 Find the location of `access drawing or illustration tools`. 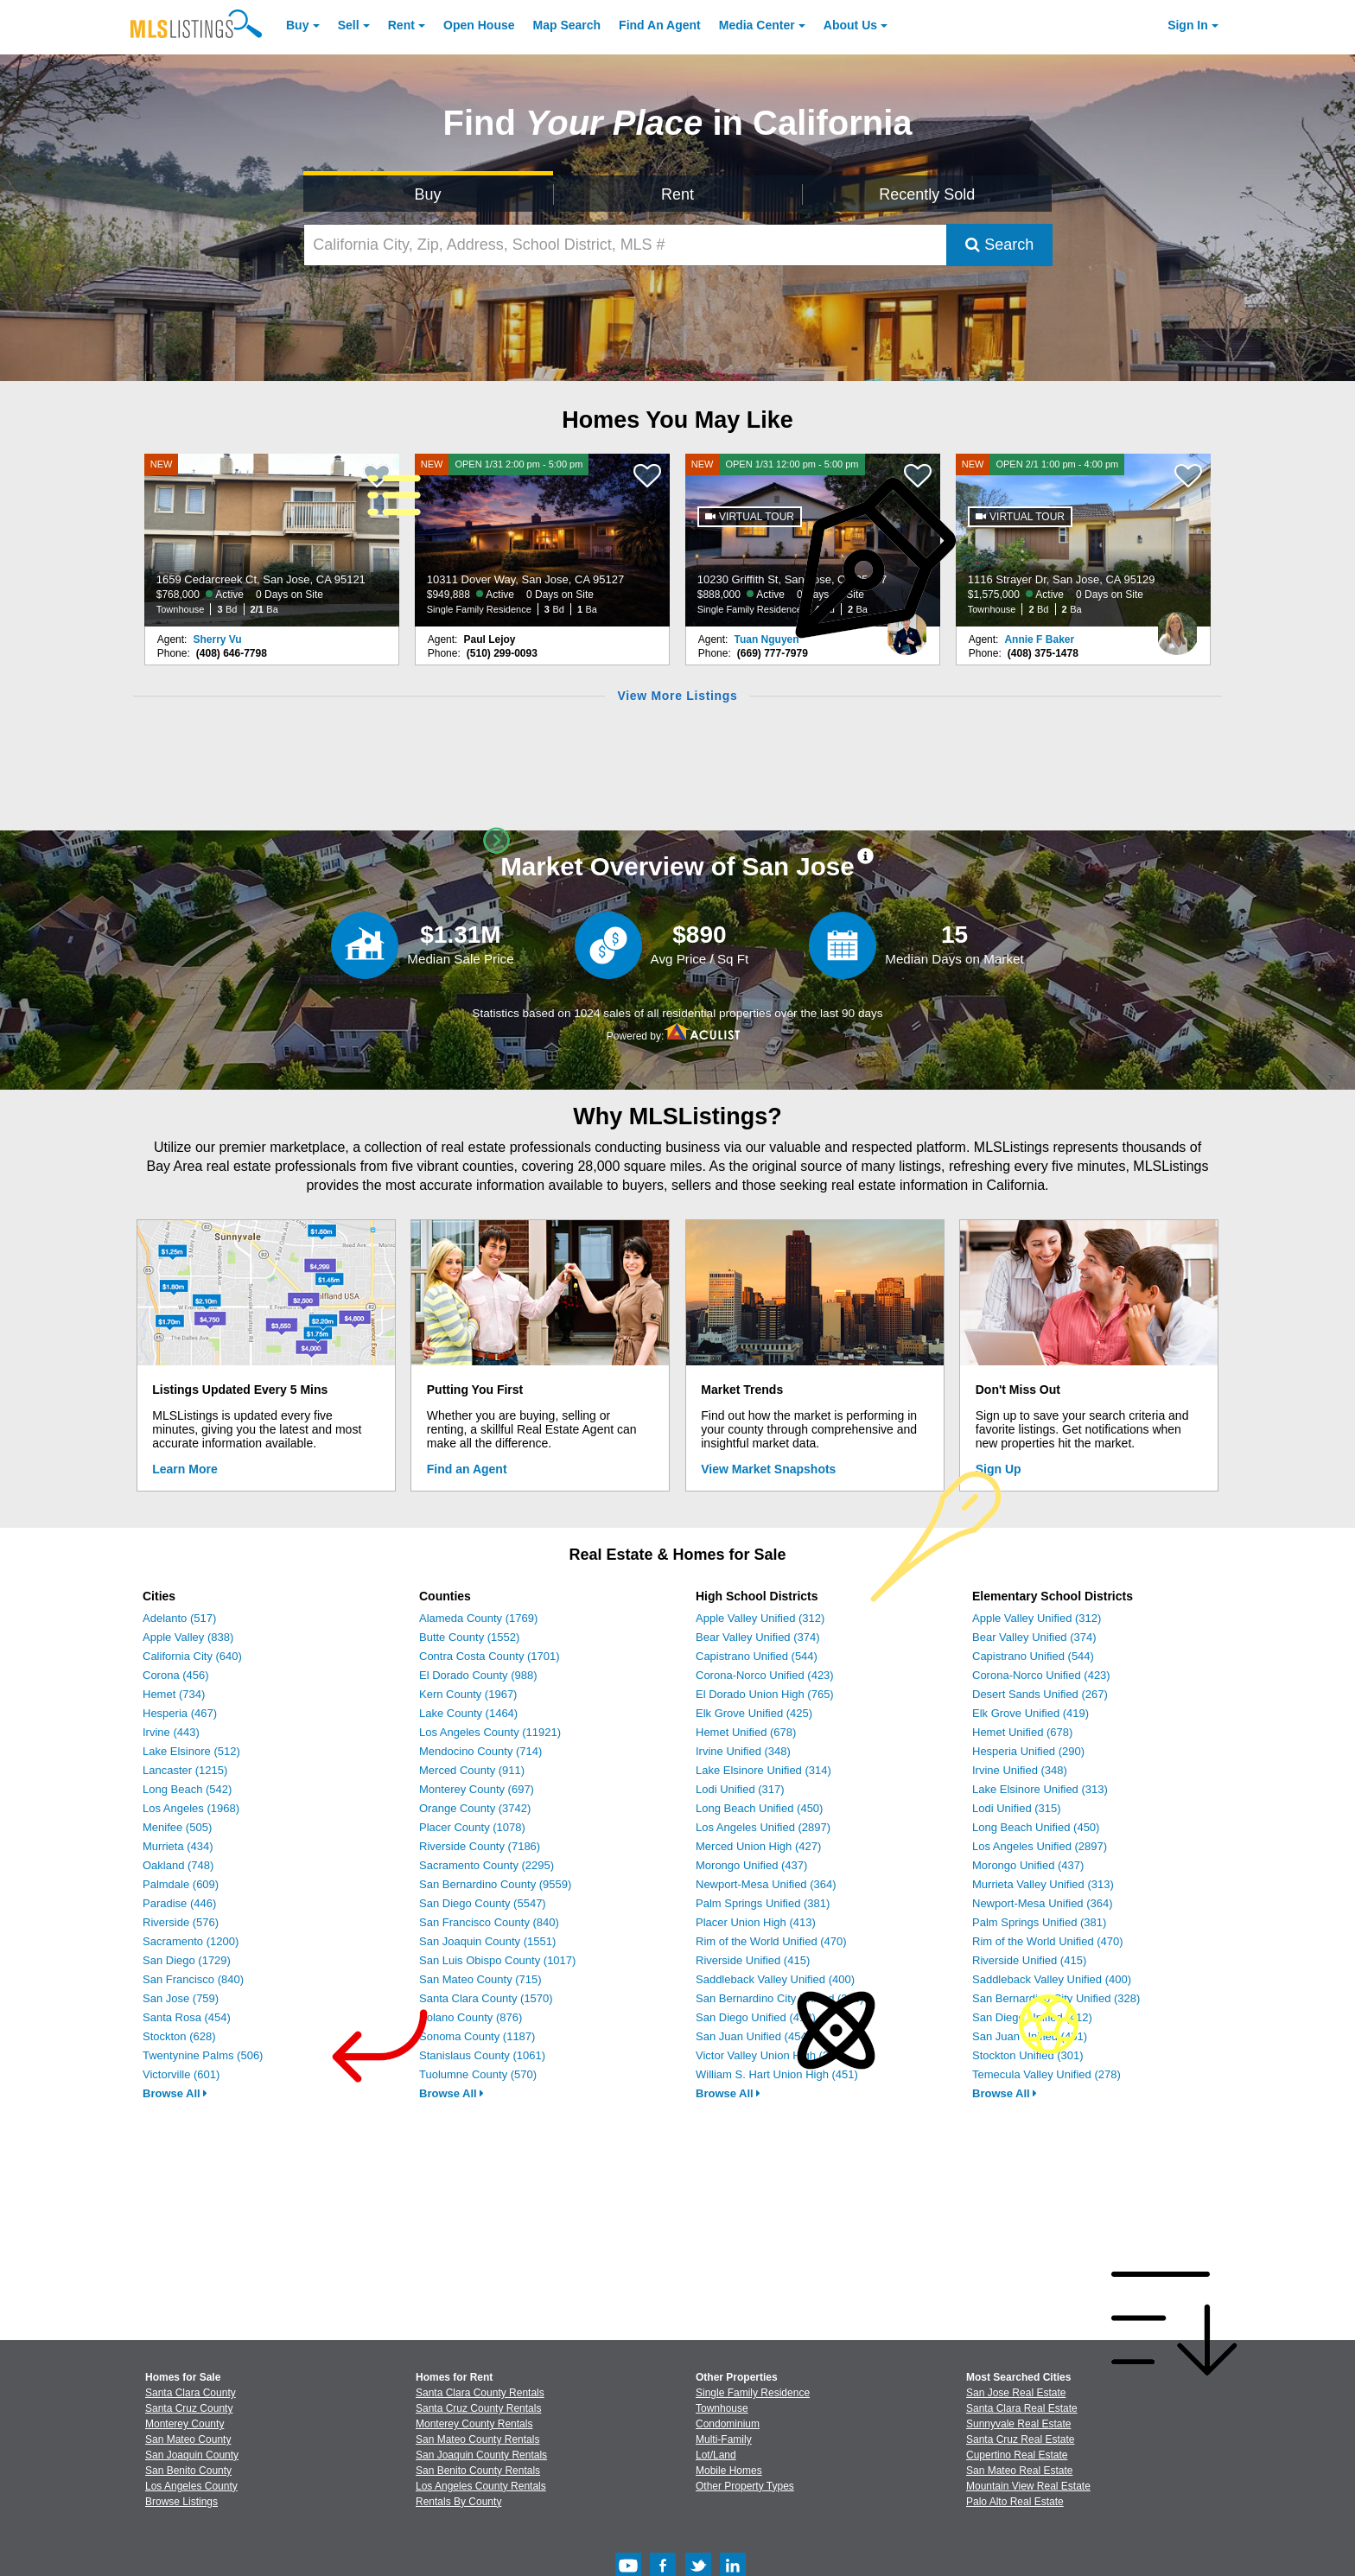

access drawing or illustration tools is located at coordinates (867, 567).